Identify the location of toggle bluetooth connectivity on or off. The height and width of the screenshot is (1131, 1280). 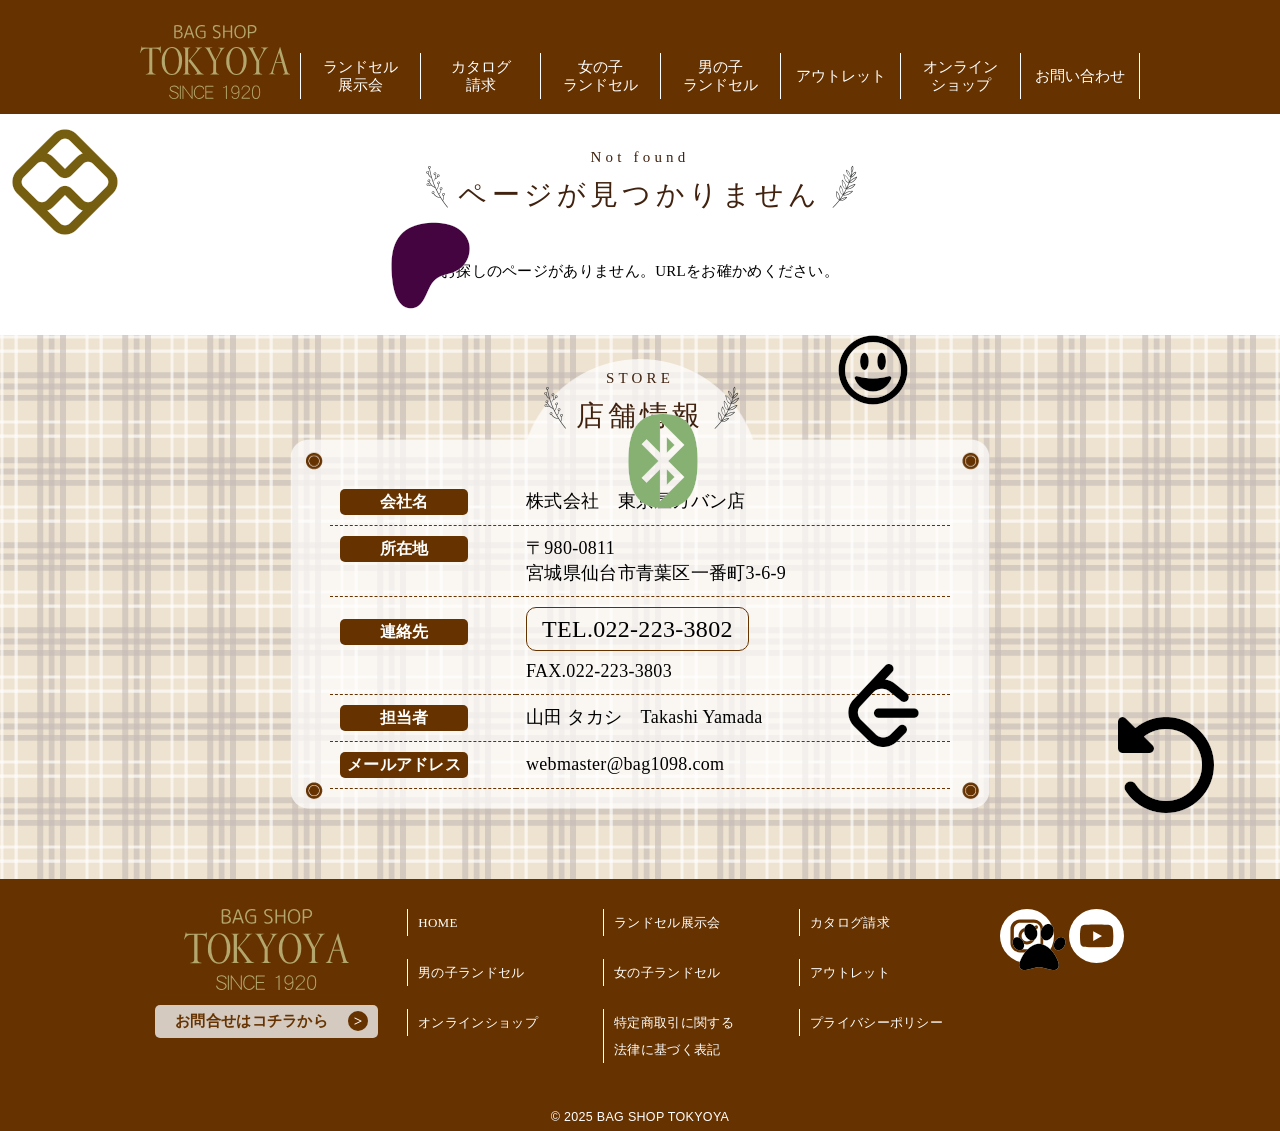
(663, 461).